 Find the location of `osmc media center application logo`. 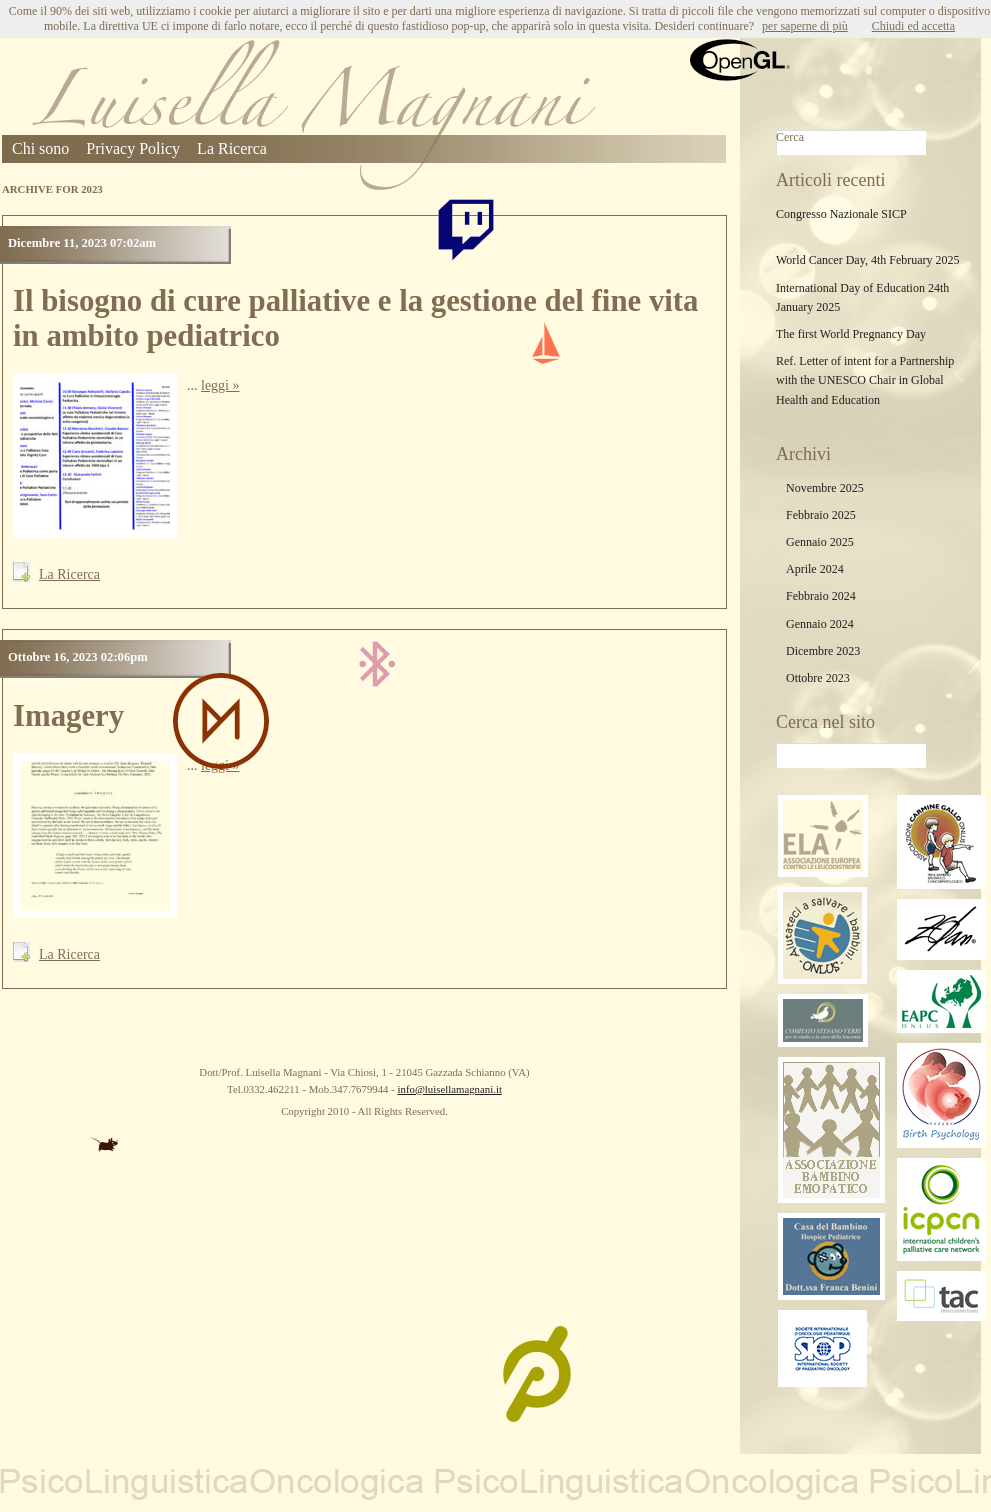

osmc media center application logo is located at coordinates (221, 721).